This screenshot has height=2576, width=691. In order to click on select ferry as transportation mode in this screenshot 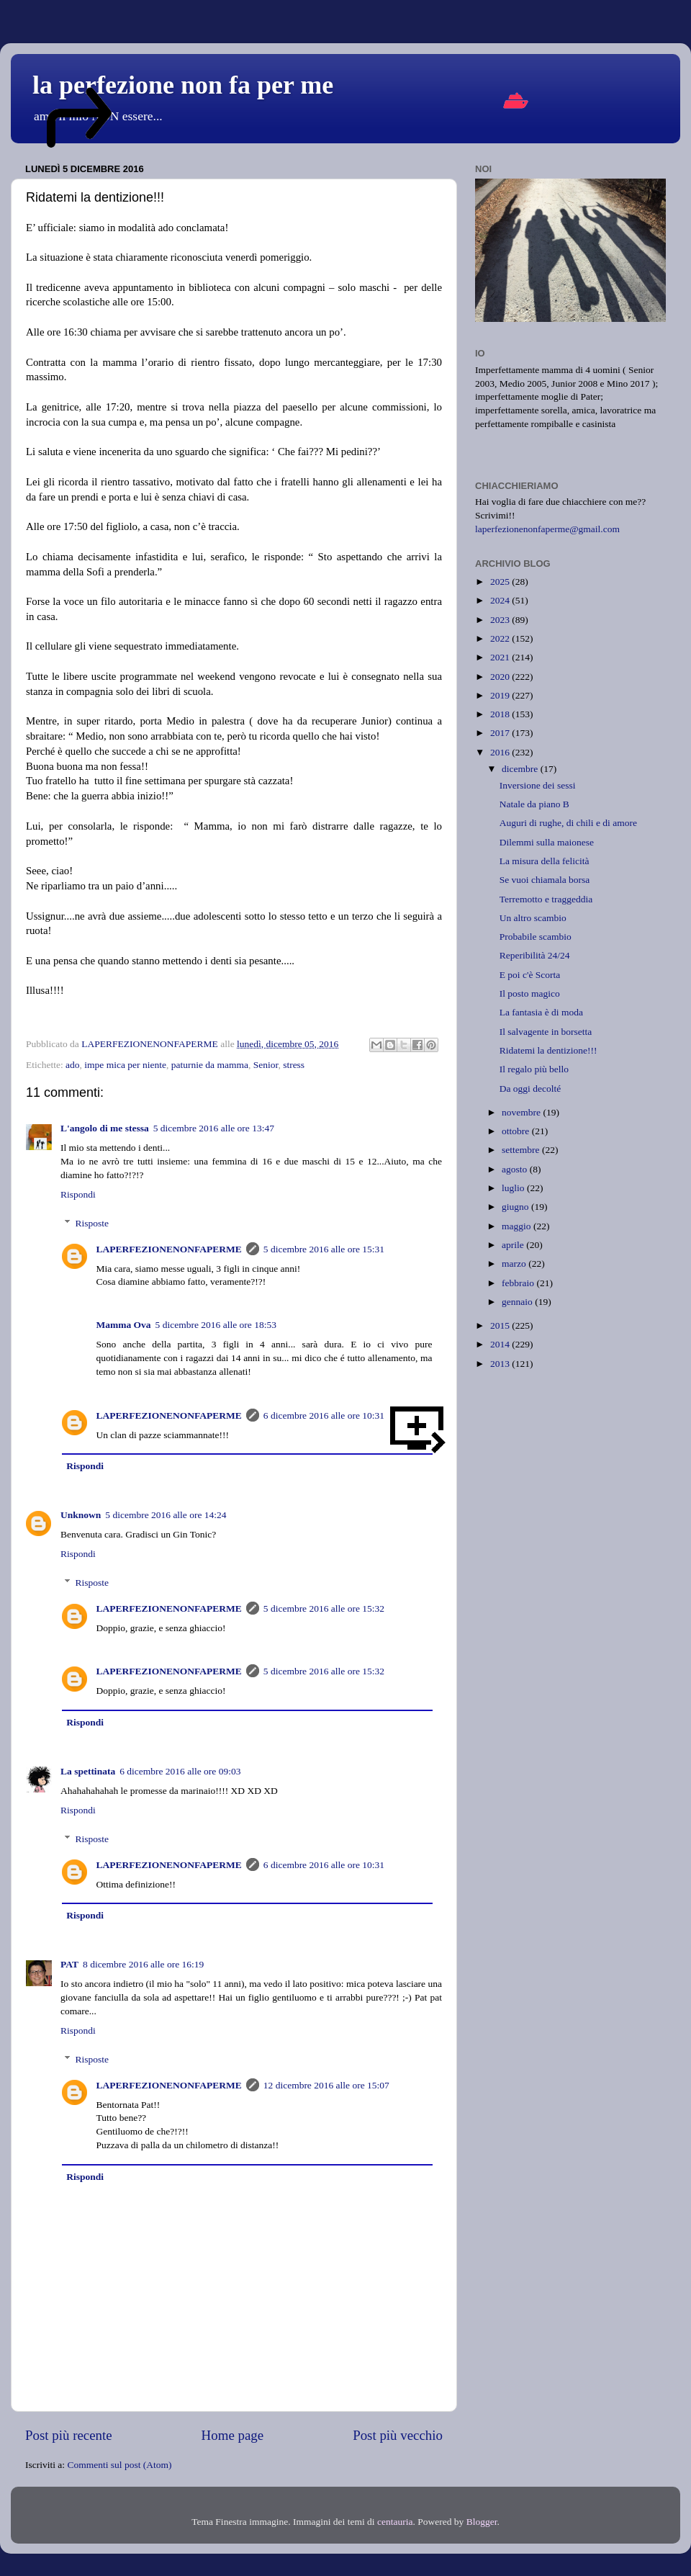, I will do `click(515, 100)`.